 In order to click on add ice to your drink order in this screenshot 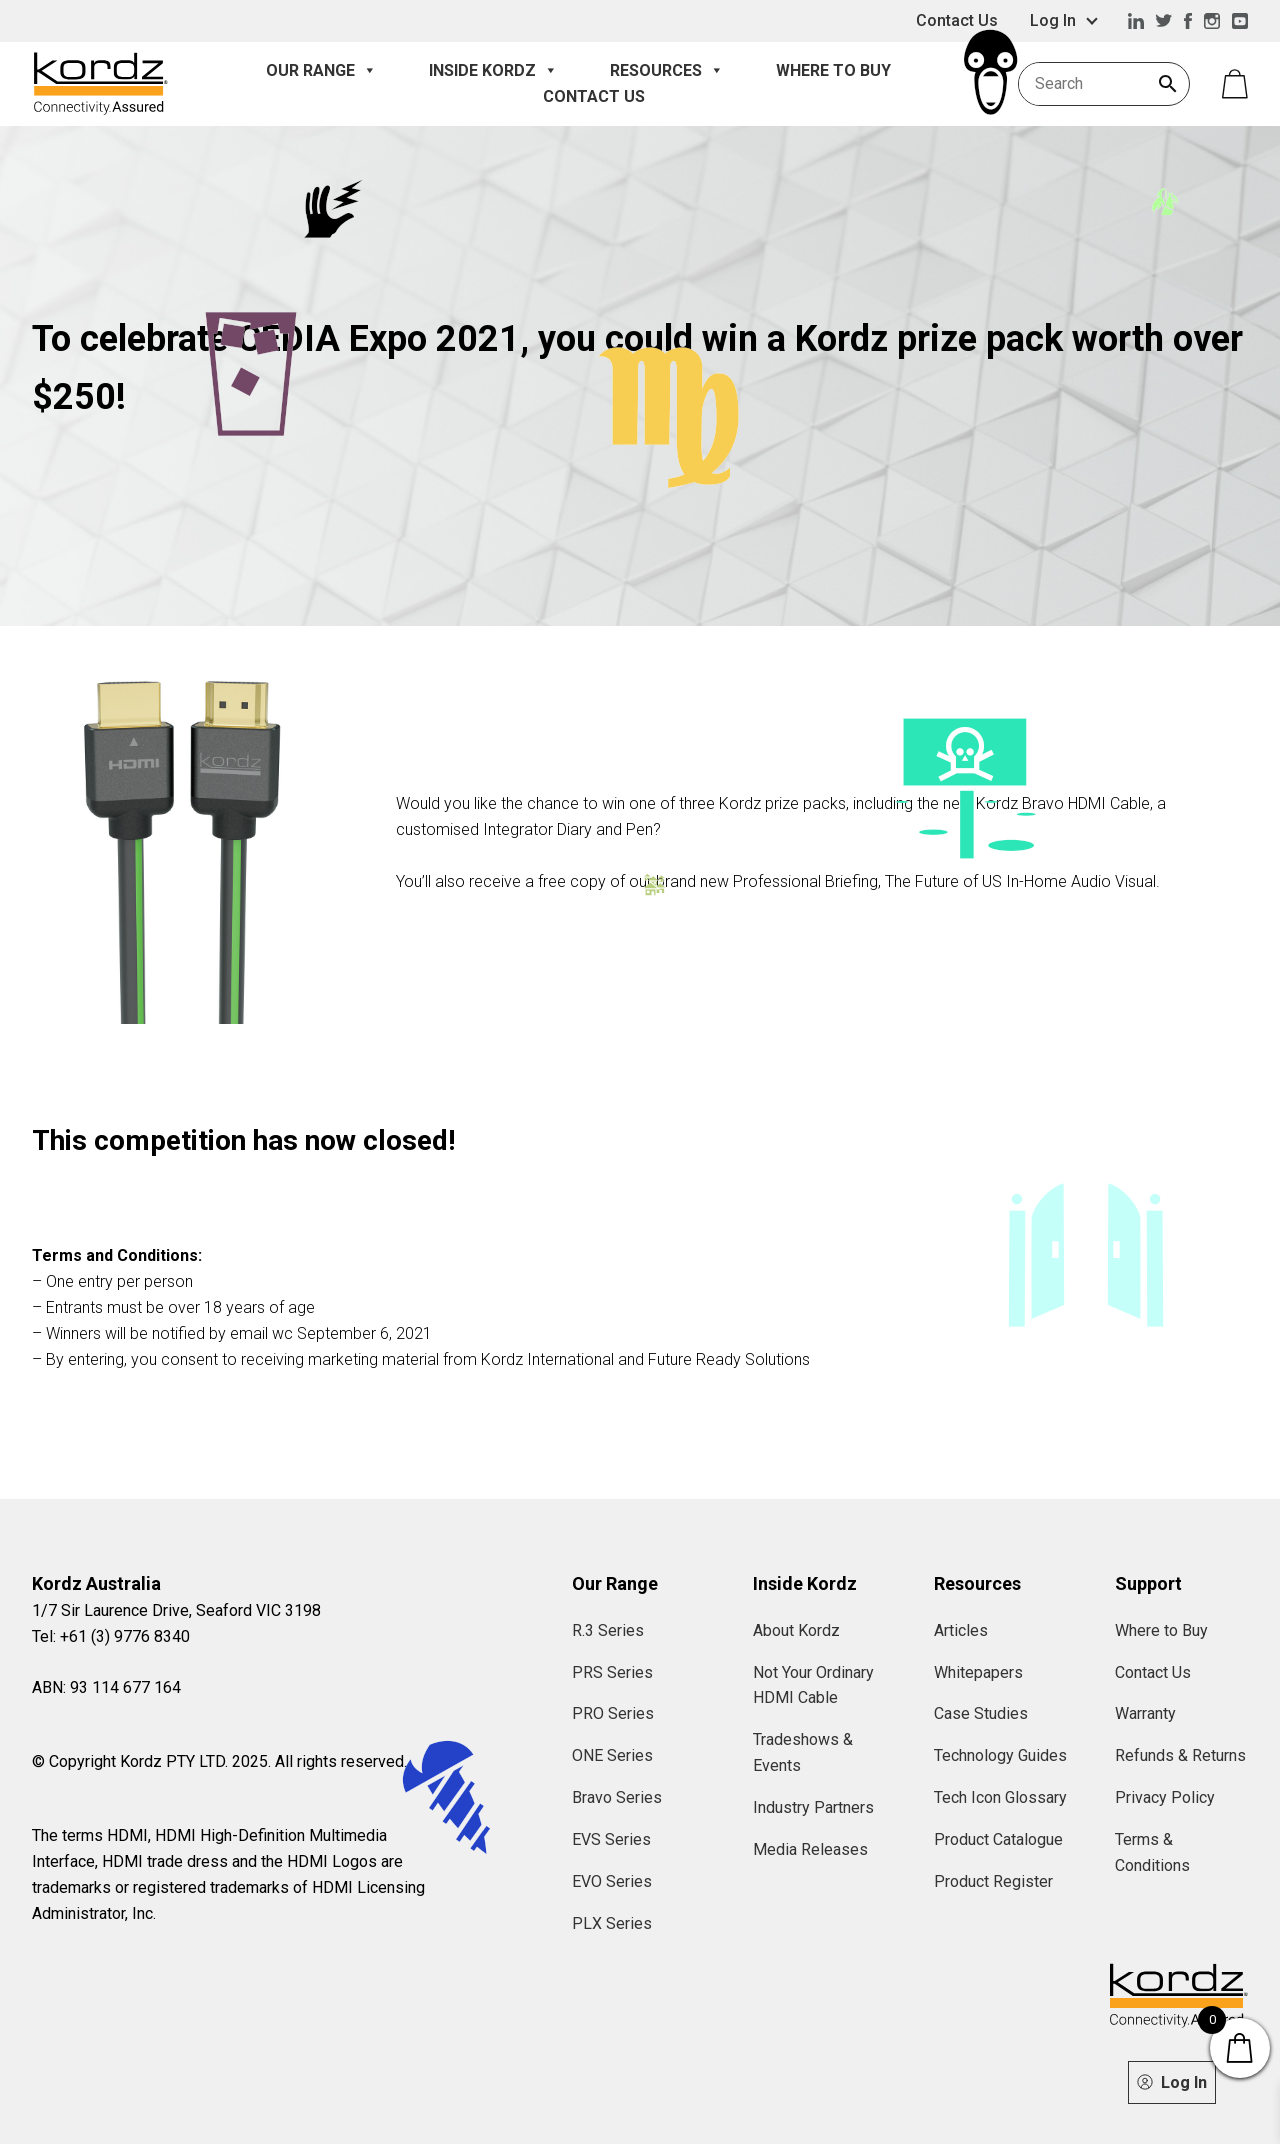, I will do `click(251, 371)`.